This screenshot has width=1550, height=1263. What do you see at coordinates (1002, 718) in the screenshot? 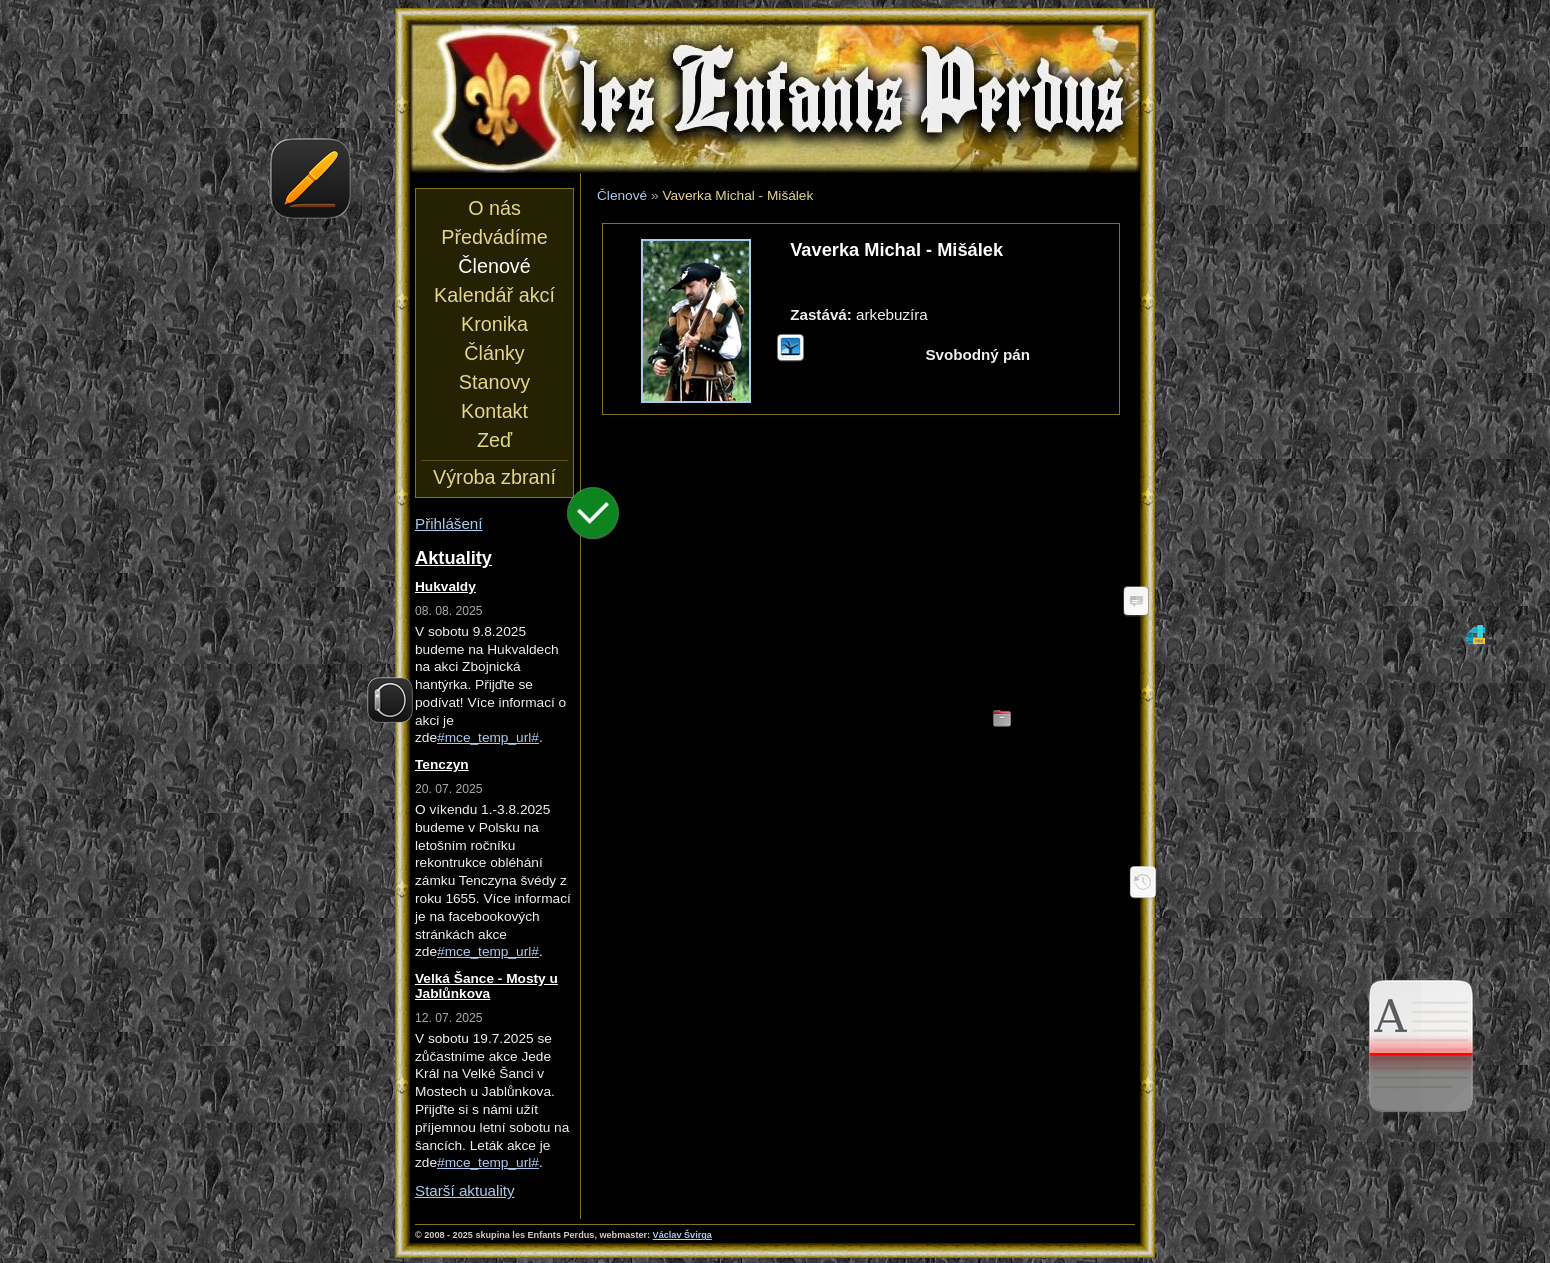
I see `open the file manager` at bounding box center [1002, 718].